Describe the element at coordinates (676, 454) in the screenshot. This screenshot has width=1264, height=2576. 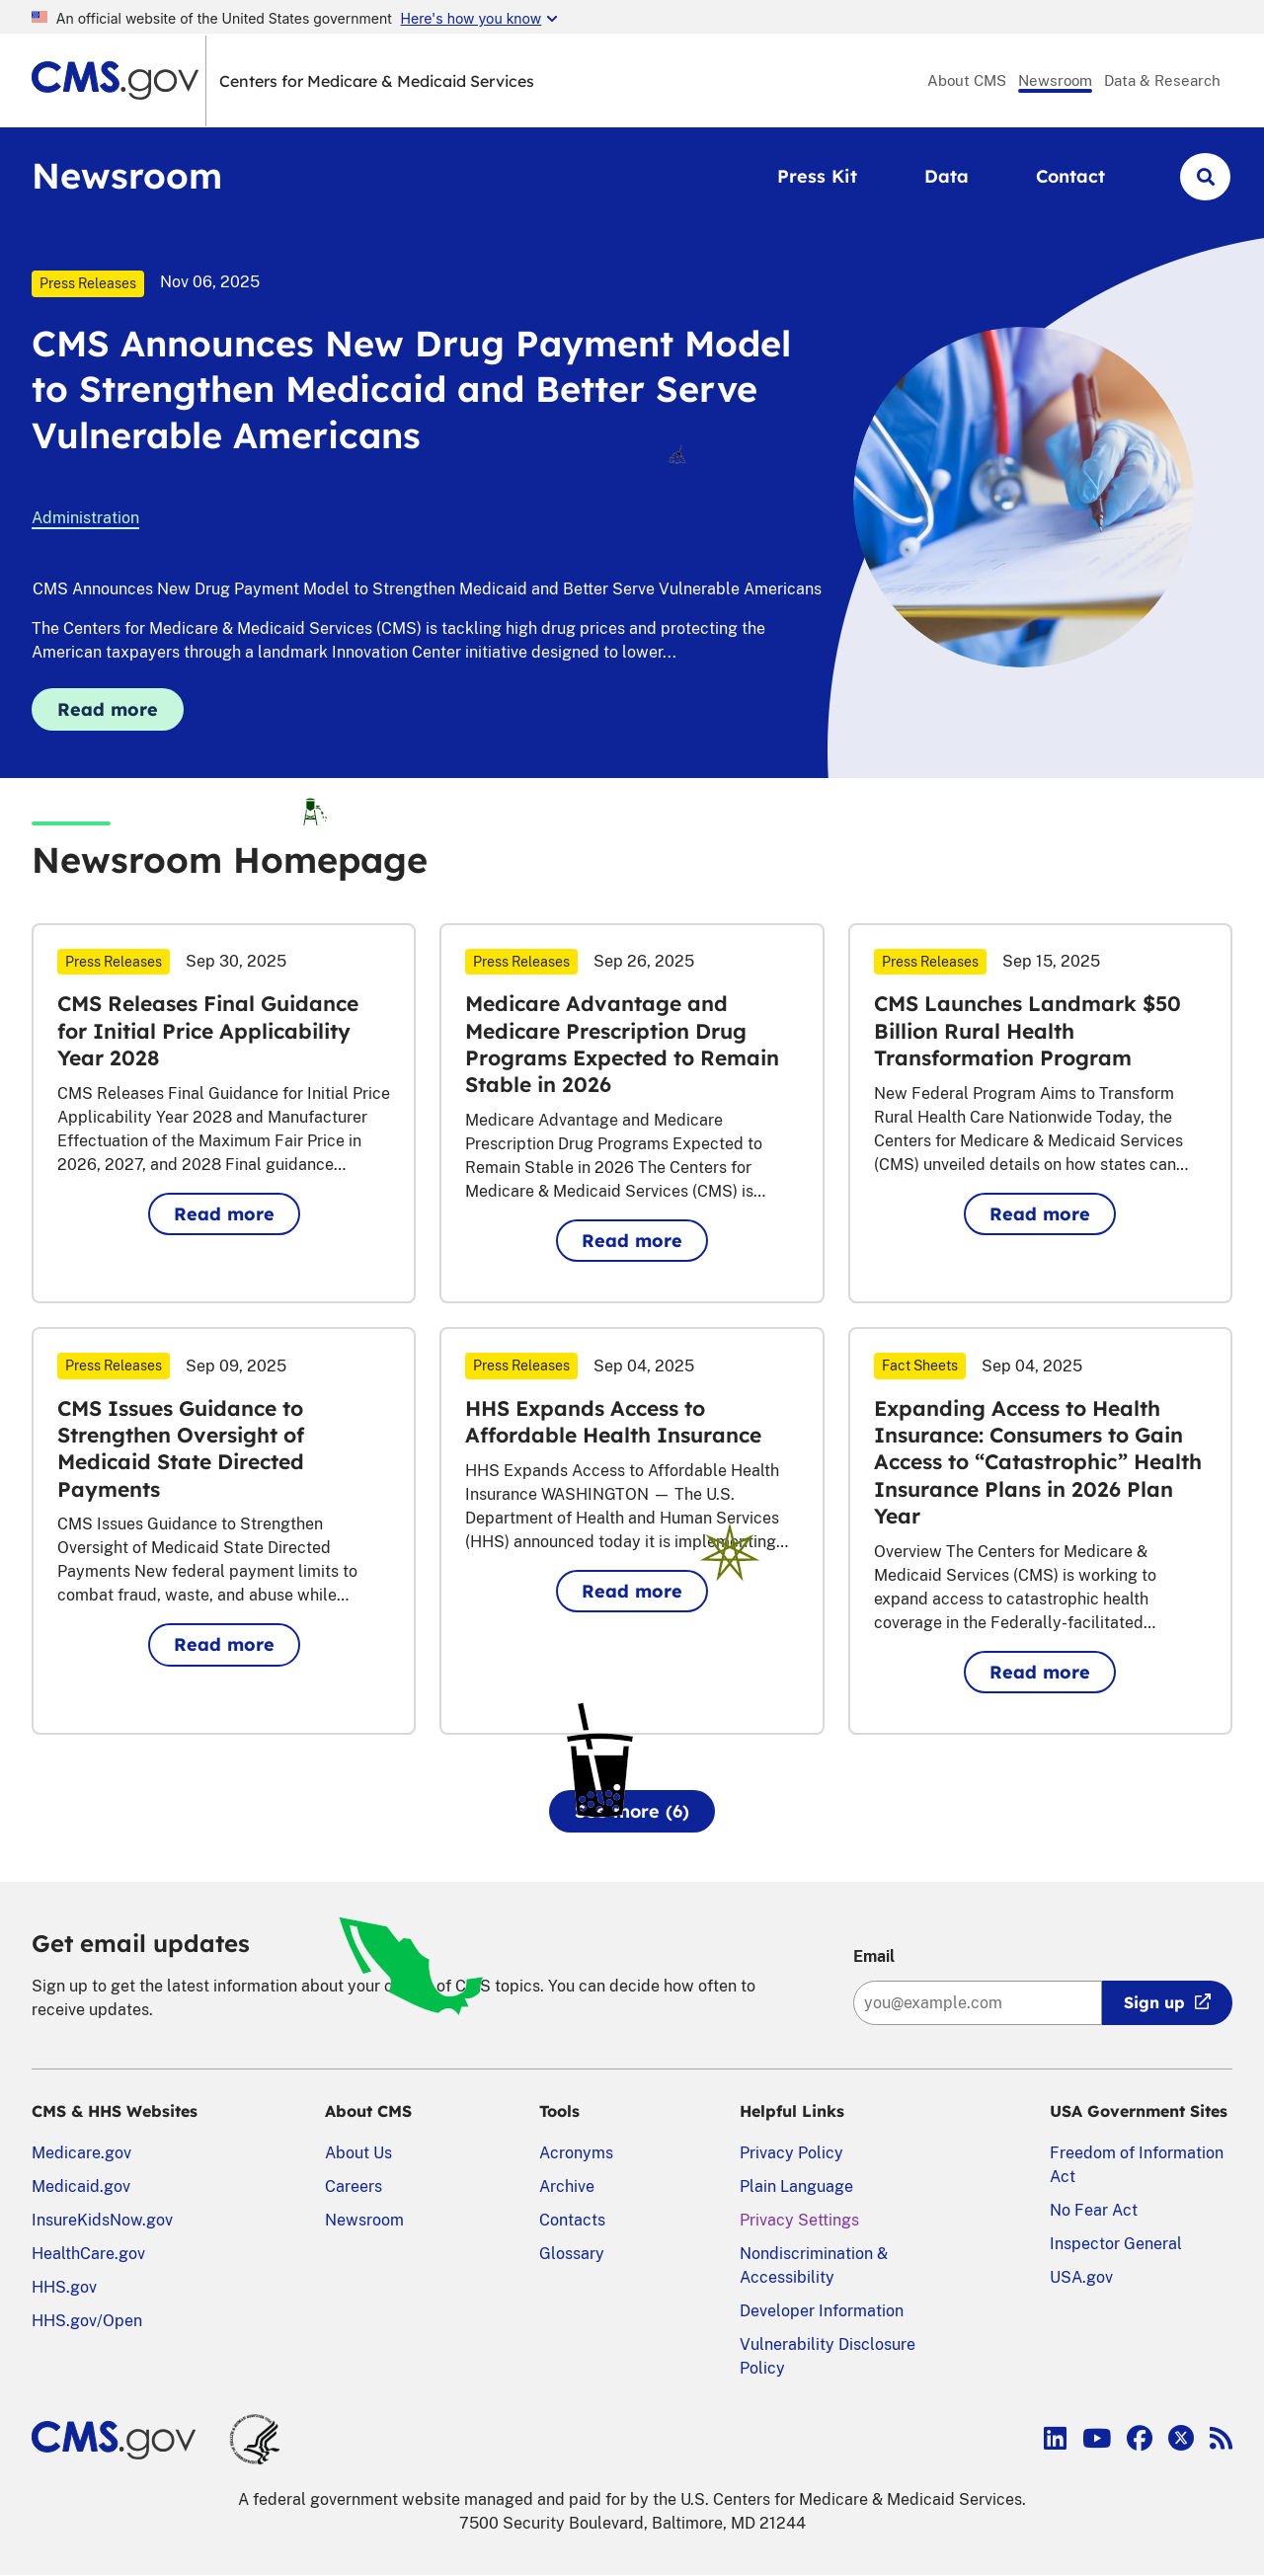
I see `coal resource in a crafting or mining game` at that location.